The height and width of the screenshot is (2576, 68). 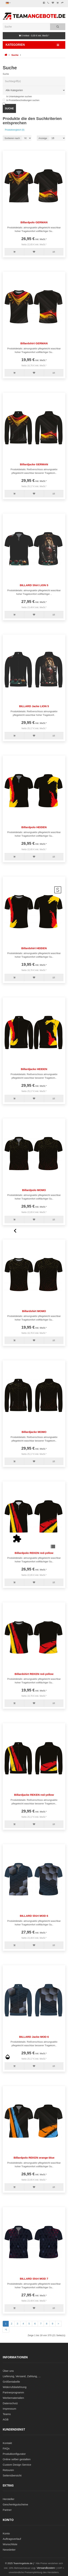 I want to click on indicates step 5 in a multi-step process, so click(x=12, y=2006).